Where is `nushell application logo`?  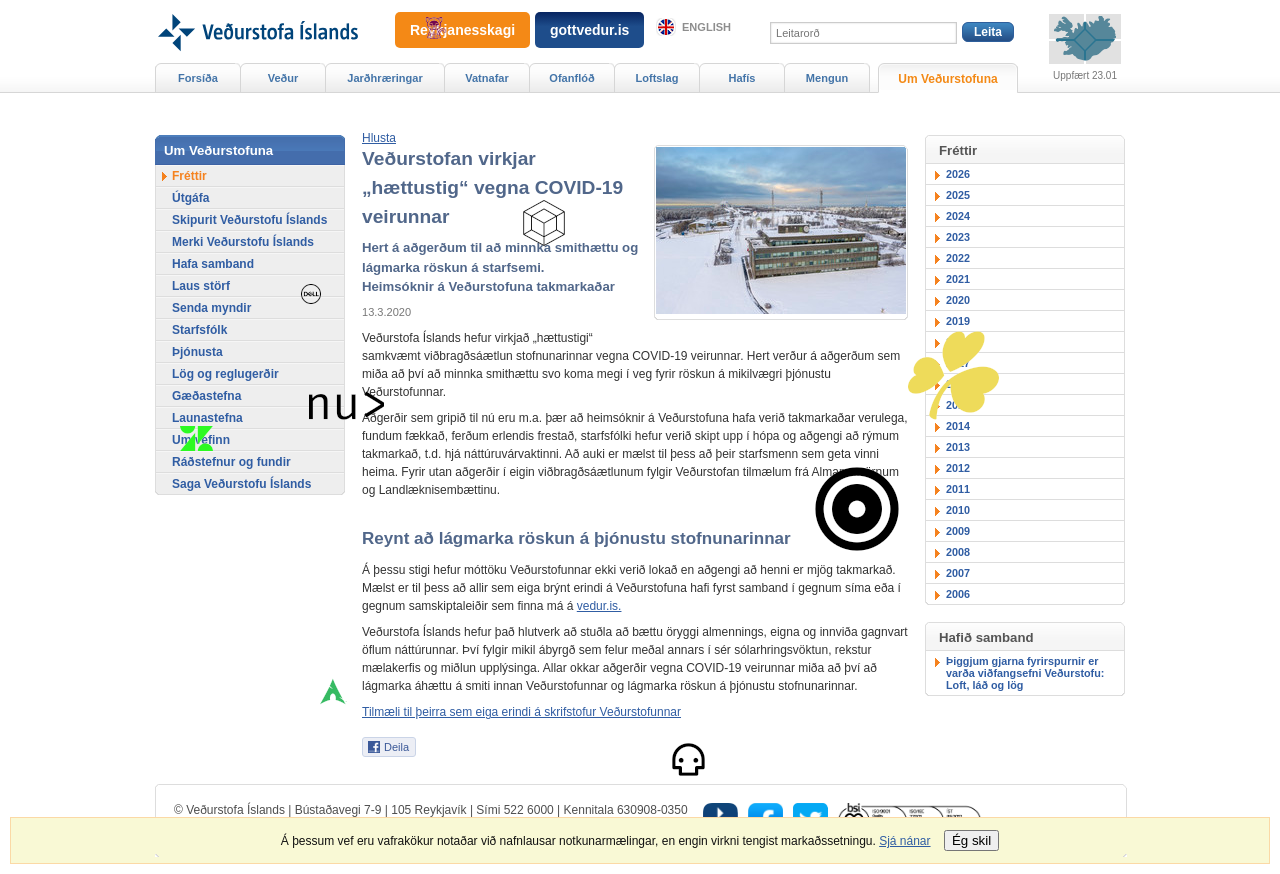
nushell application logo is located at coordinates (346, 405).